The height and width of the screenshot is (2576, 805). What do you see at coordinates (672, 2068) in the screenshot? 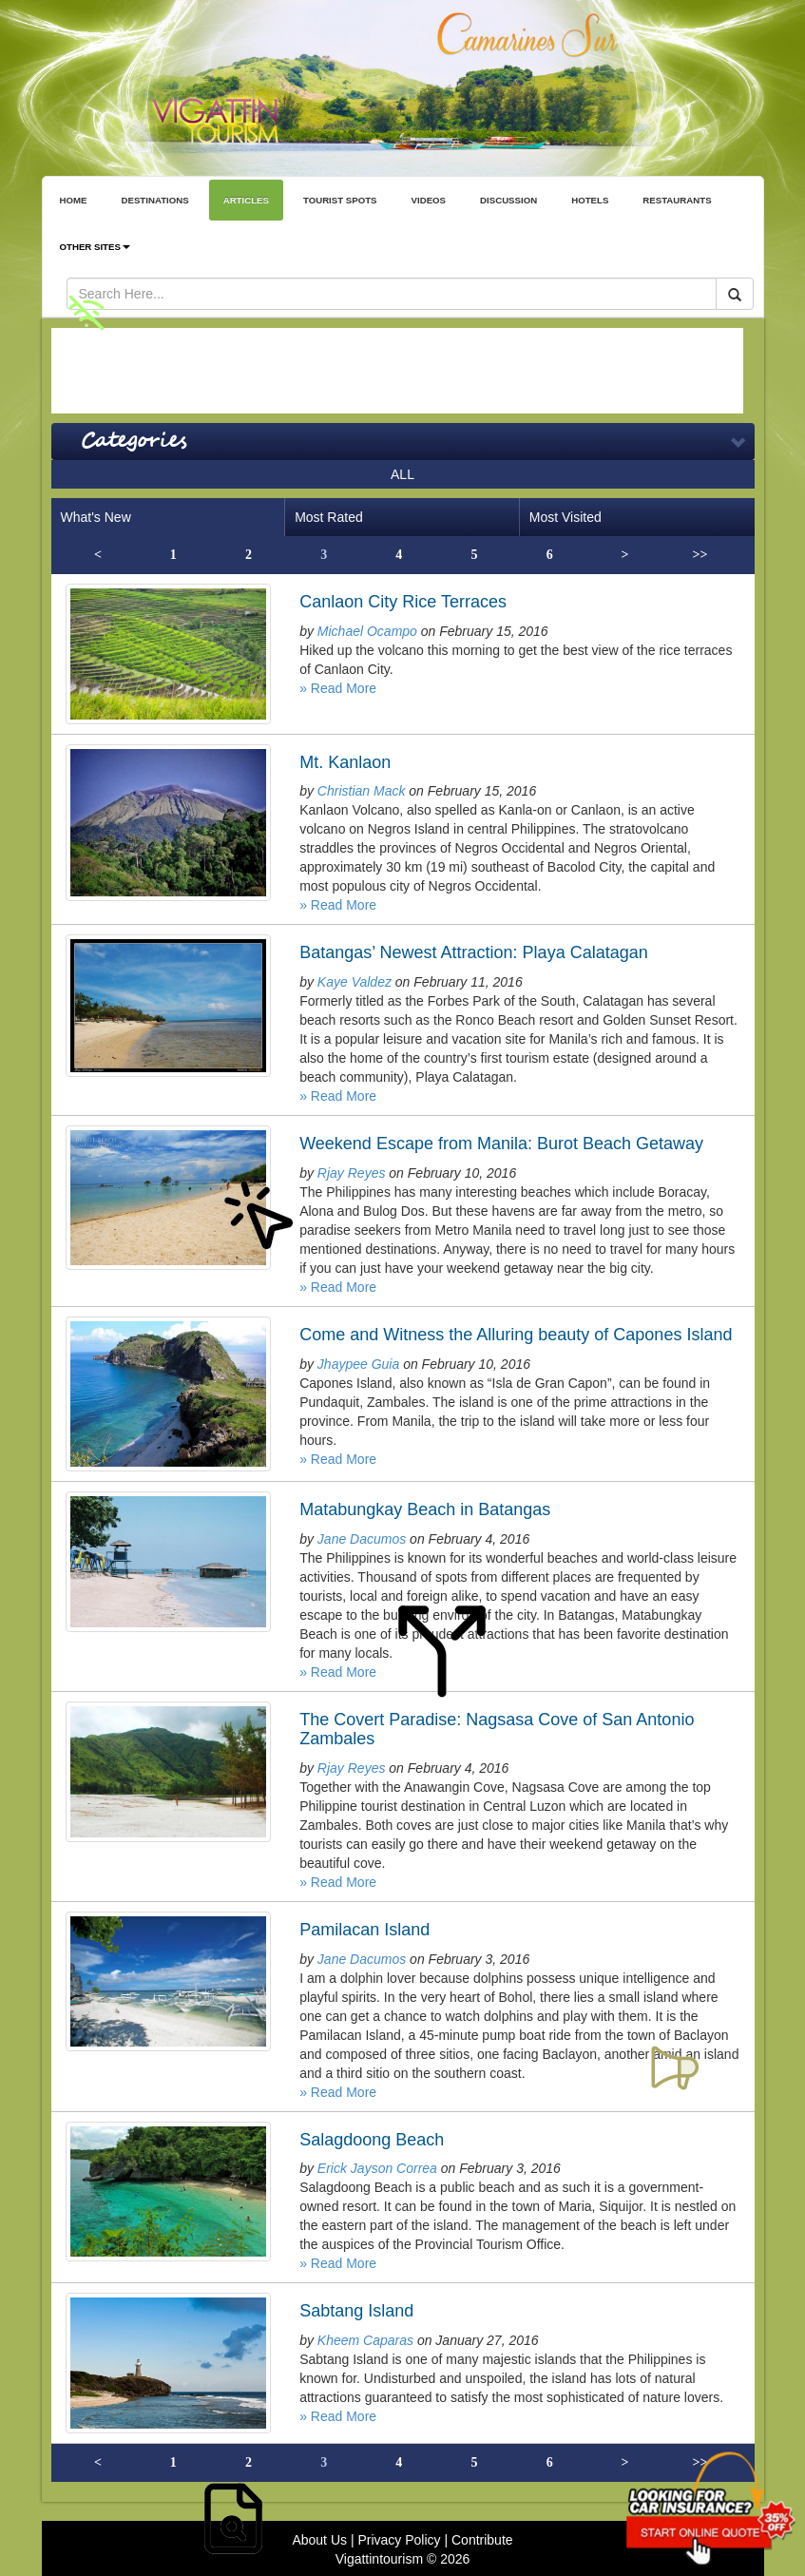
I see `make an announcement` at bounding box center [672, 2068].